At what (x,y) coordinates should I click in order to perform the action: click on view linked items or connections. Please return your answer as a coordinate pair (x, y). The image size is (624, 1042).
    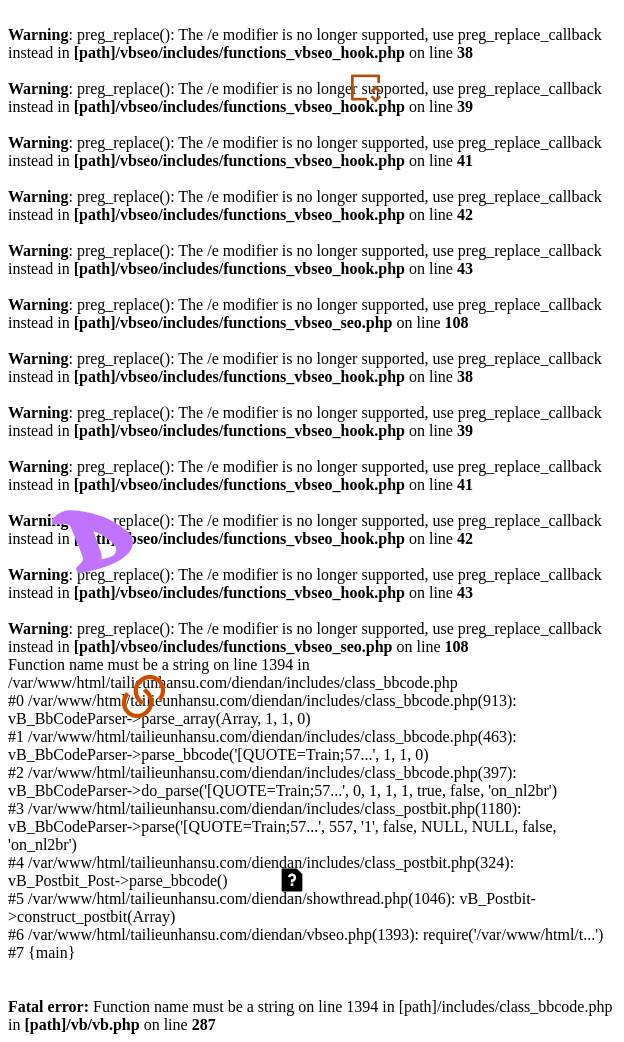
    Looking at the image, I should click on (143, 696).